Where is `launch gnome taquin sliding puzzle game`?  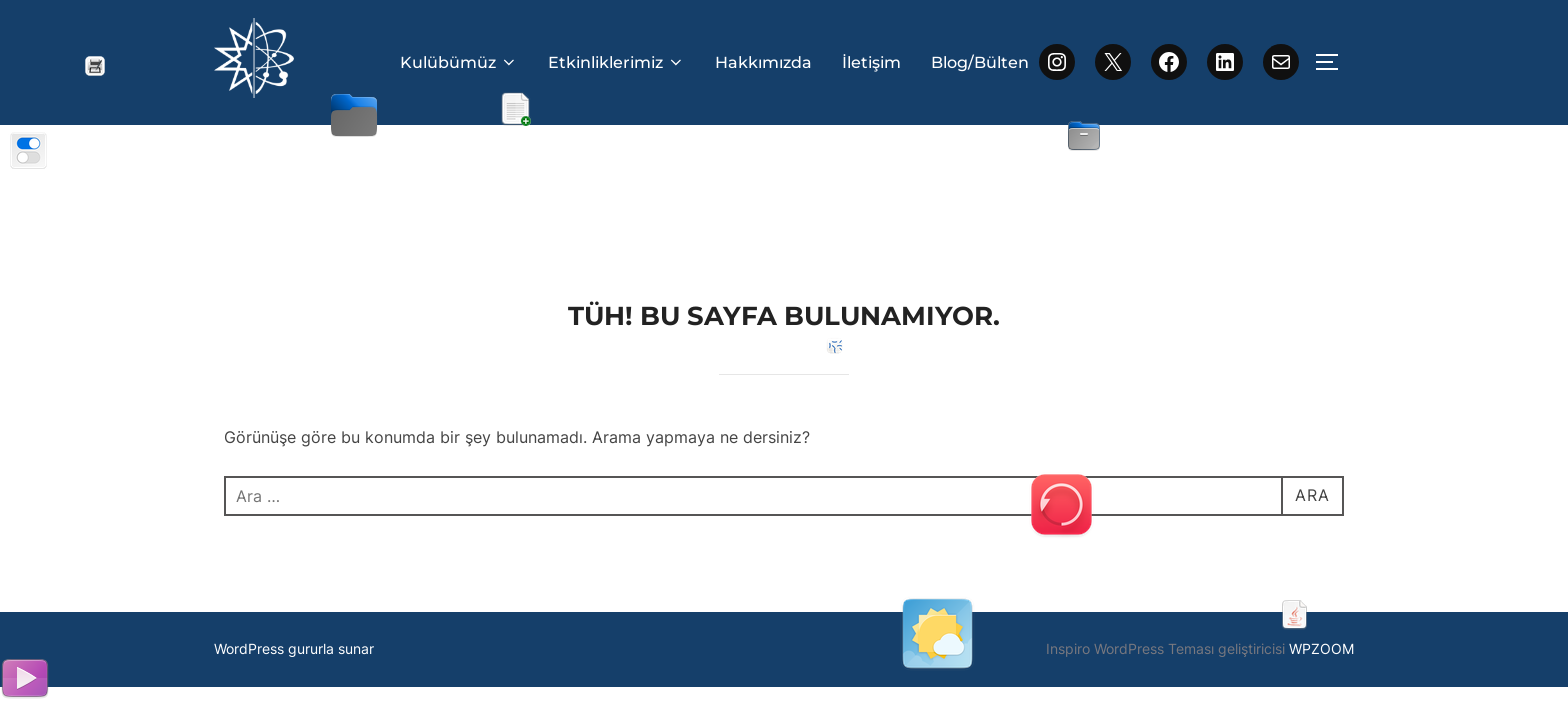
launch gnome taquin sliding puzzle game is located at coordinates (834, 345).